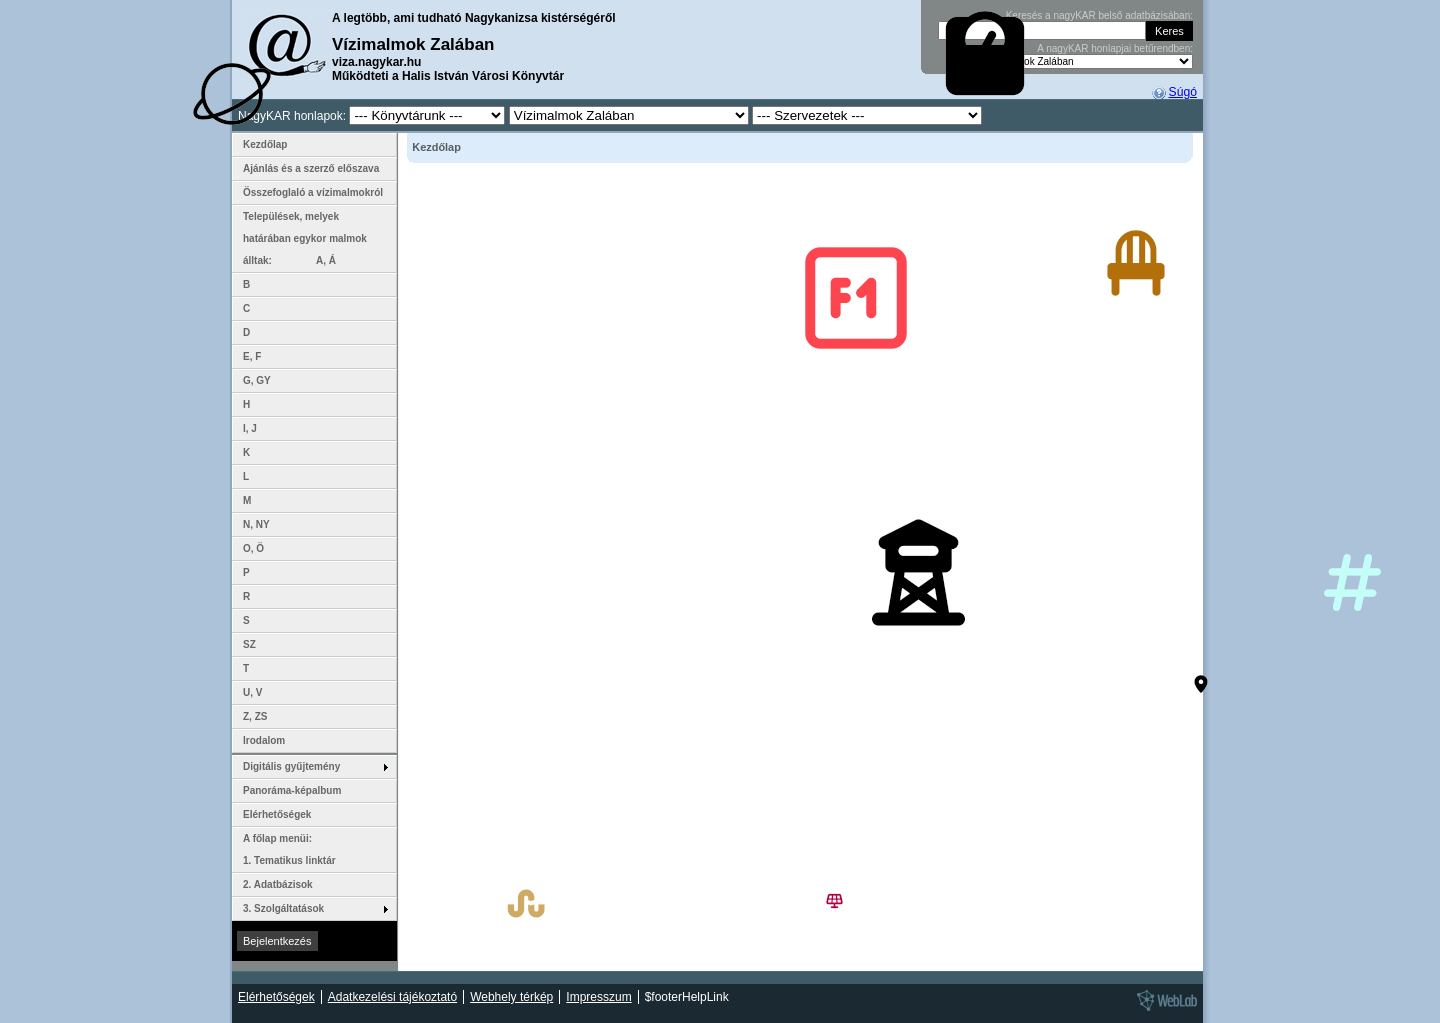 The image size is (1440, 1023). I want to click on explore global or worldwide content, so click(232, 94).